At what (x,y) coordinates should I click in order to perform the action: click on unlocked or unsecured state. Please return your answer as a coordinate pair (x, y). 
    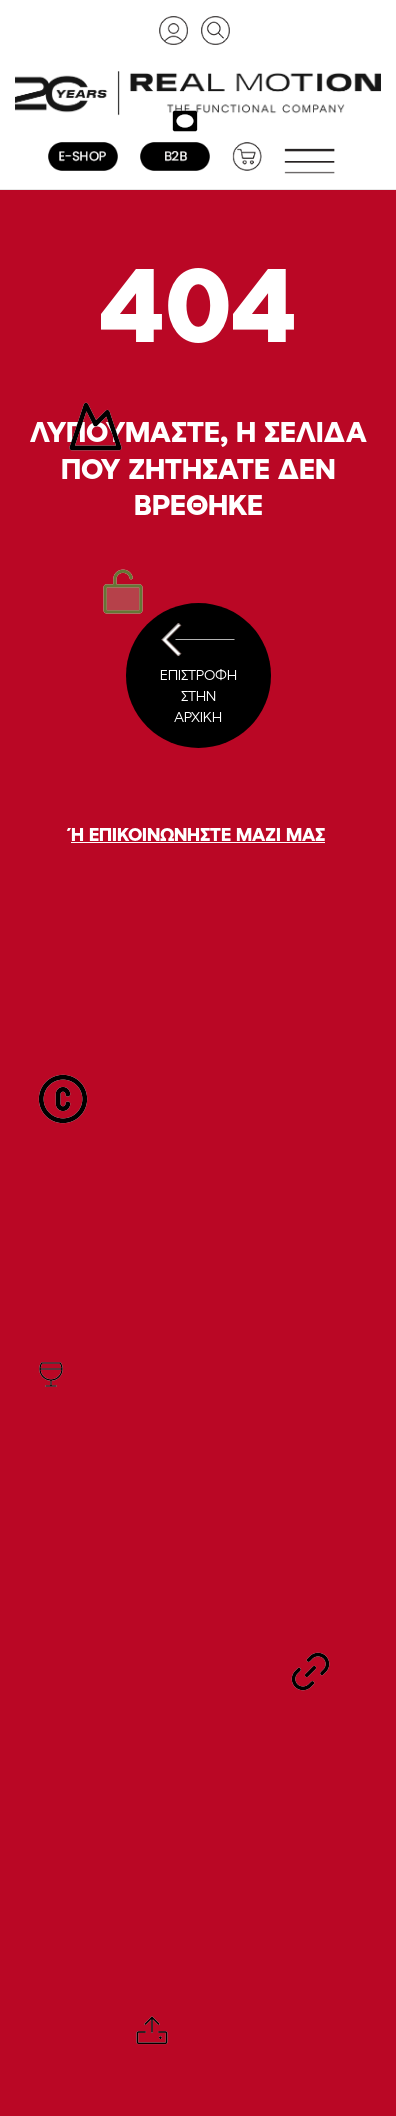
    Looking at the image, I should click on (123, 594).